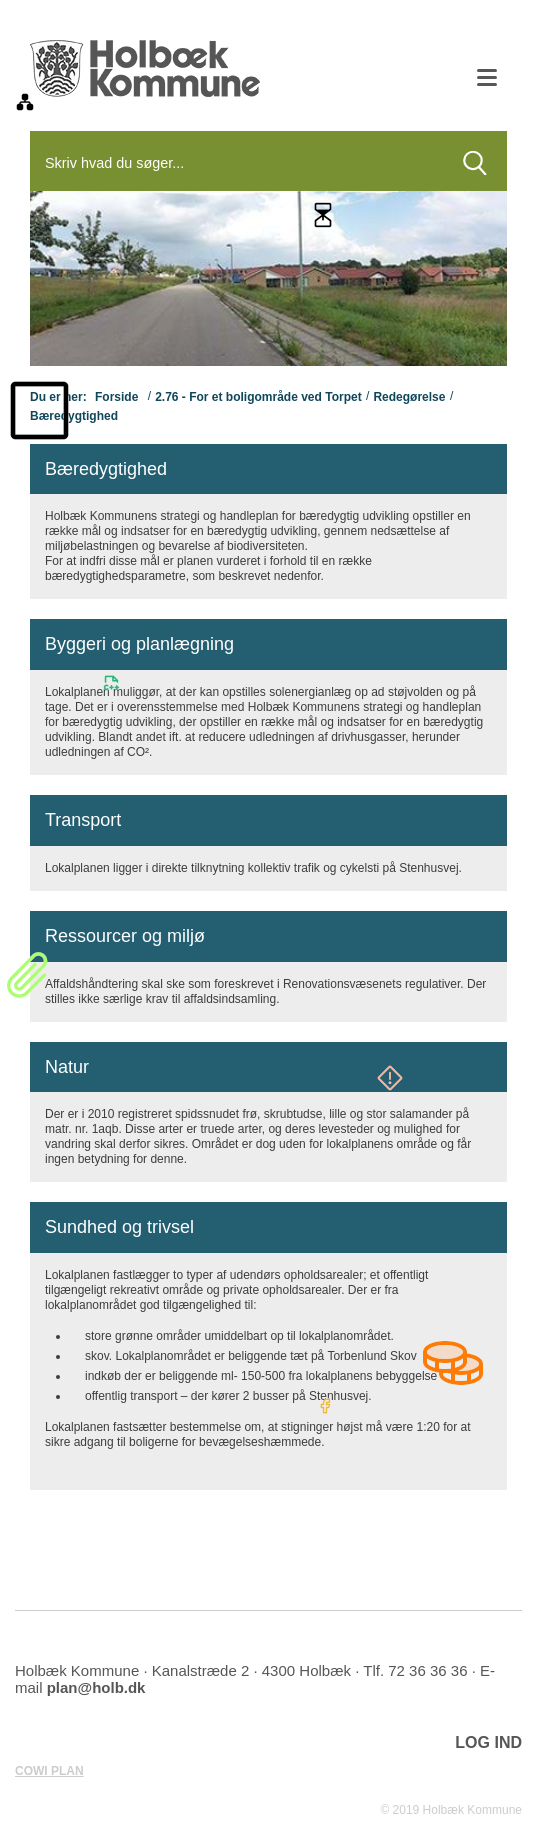 The width and height of the screenshot is (537, 1830). Describe the element at coordinates (28, 975) in the screenshot. I see `attach a file to your message` at that location.